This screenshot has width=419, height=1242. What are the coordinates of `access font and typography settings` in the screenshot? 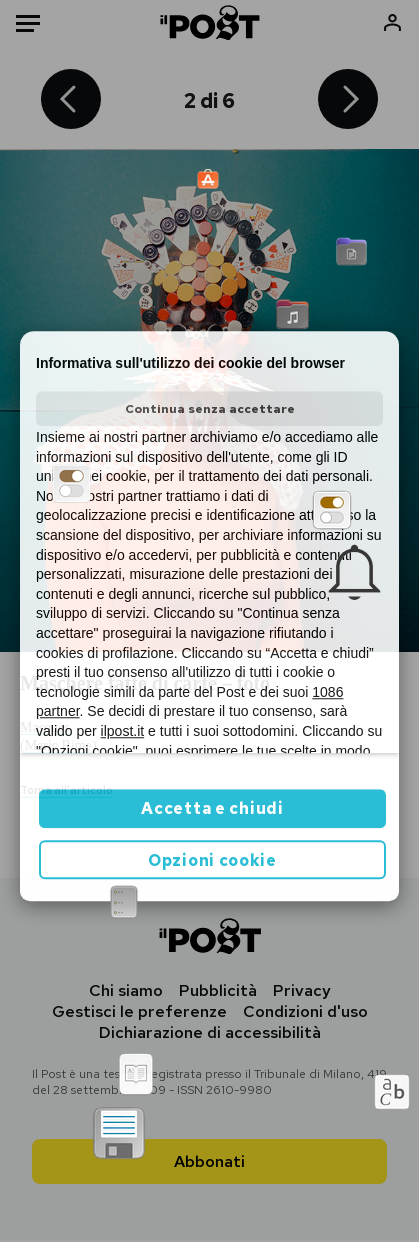 It's located at (392, 1092).